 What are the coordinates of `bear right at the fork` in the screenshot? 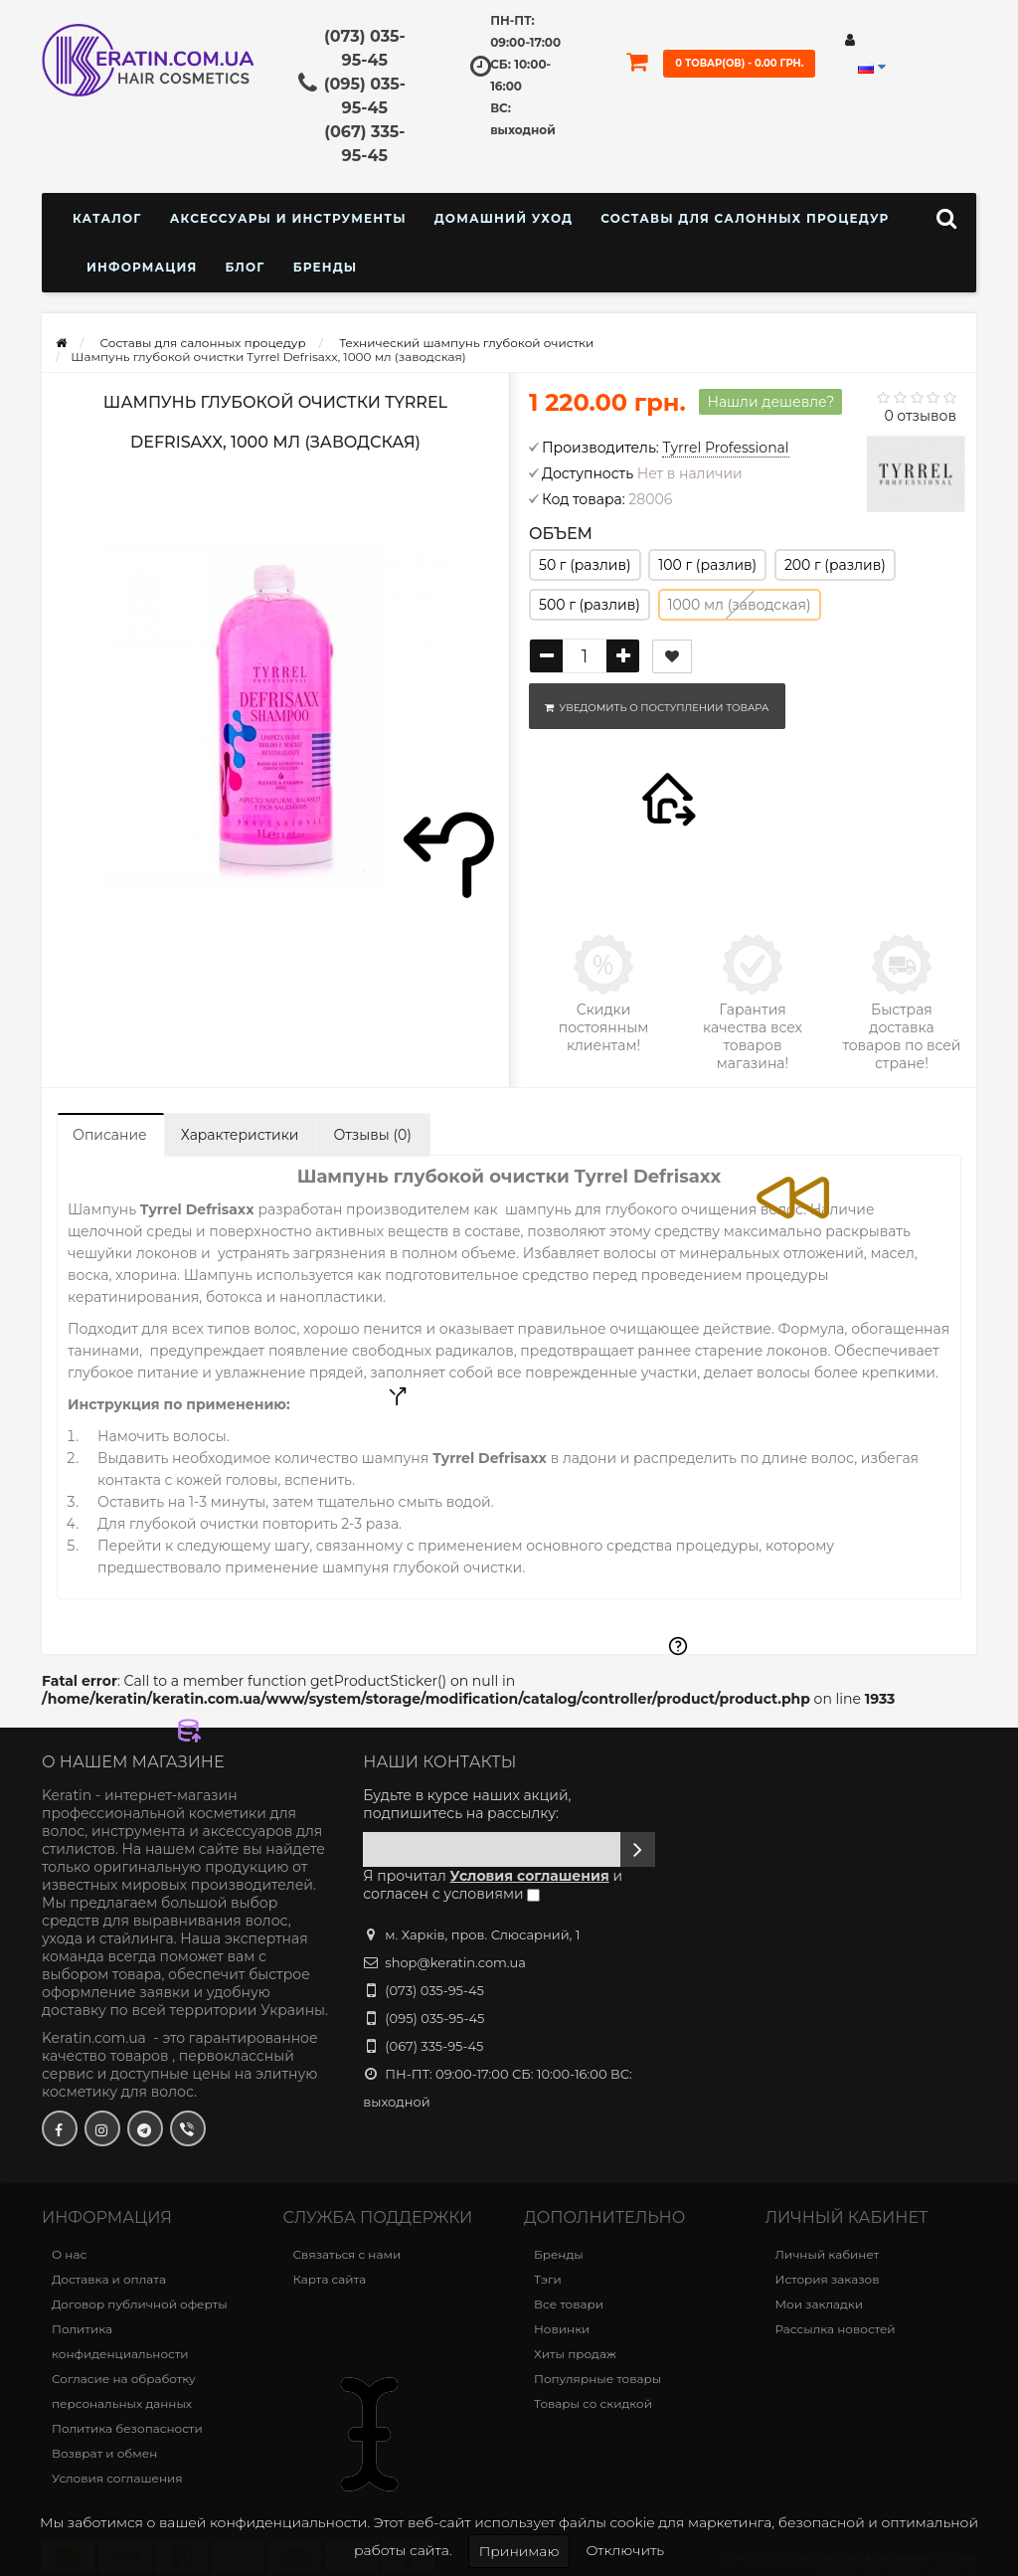 It's located at (398, 1396).